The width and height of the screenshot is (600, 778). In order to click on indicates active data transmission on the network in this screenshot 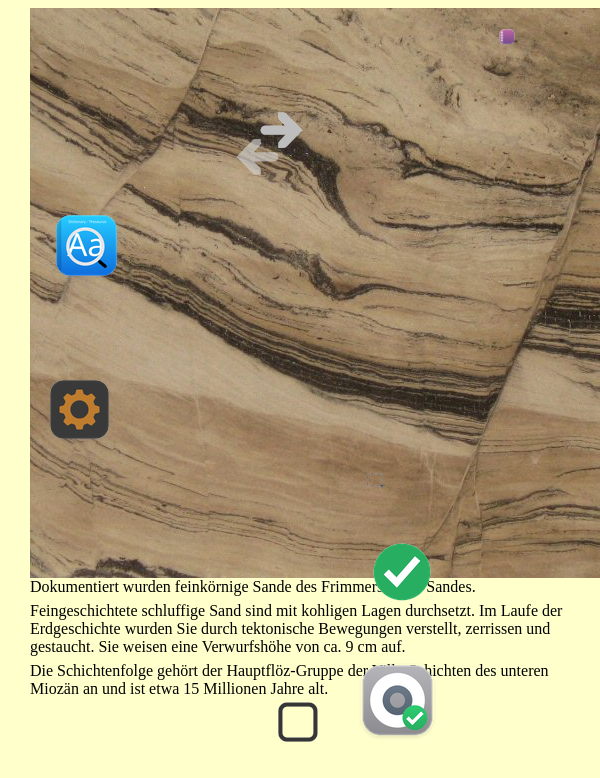, I will do `click(269, 143)`.